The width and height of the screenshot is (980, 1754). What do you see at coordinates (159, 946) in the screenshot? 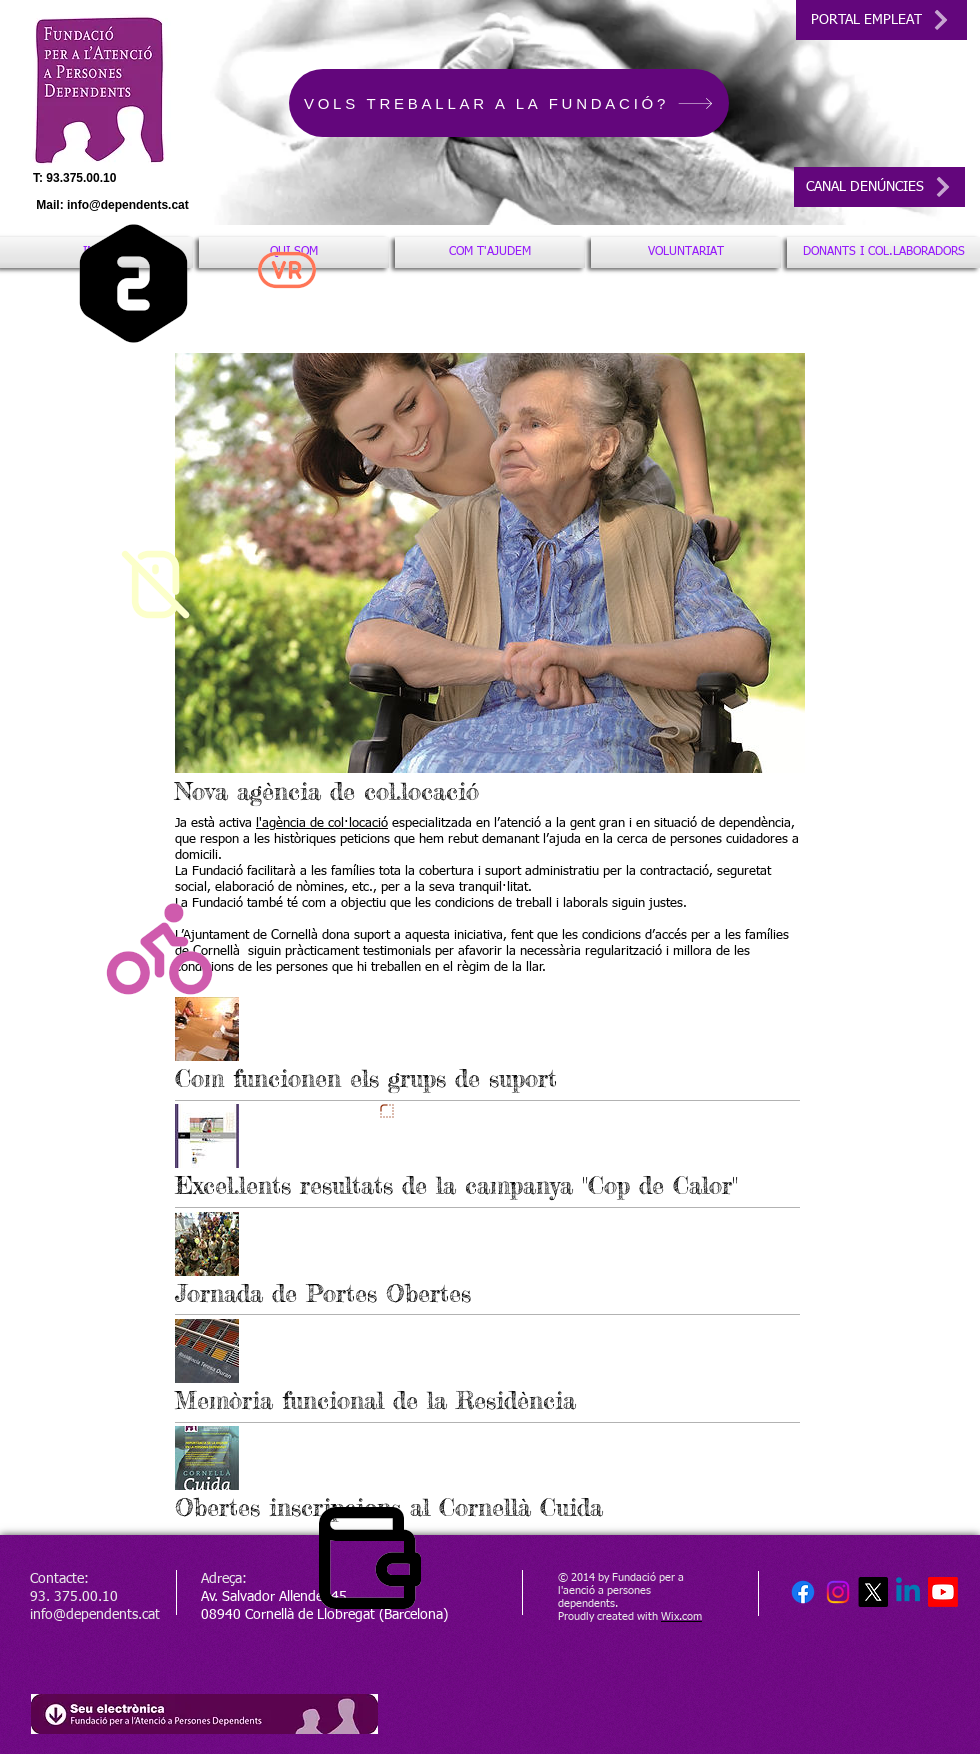
I see `select bicycle as transportation mode` at bounding box center [159, 946].